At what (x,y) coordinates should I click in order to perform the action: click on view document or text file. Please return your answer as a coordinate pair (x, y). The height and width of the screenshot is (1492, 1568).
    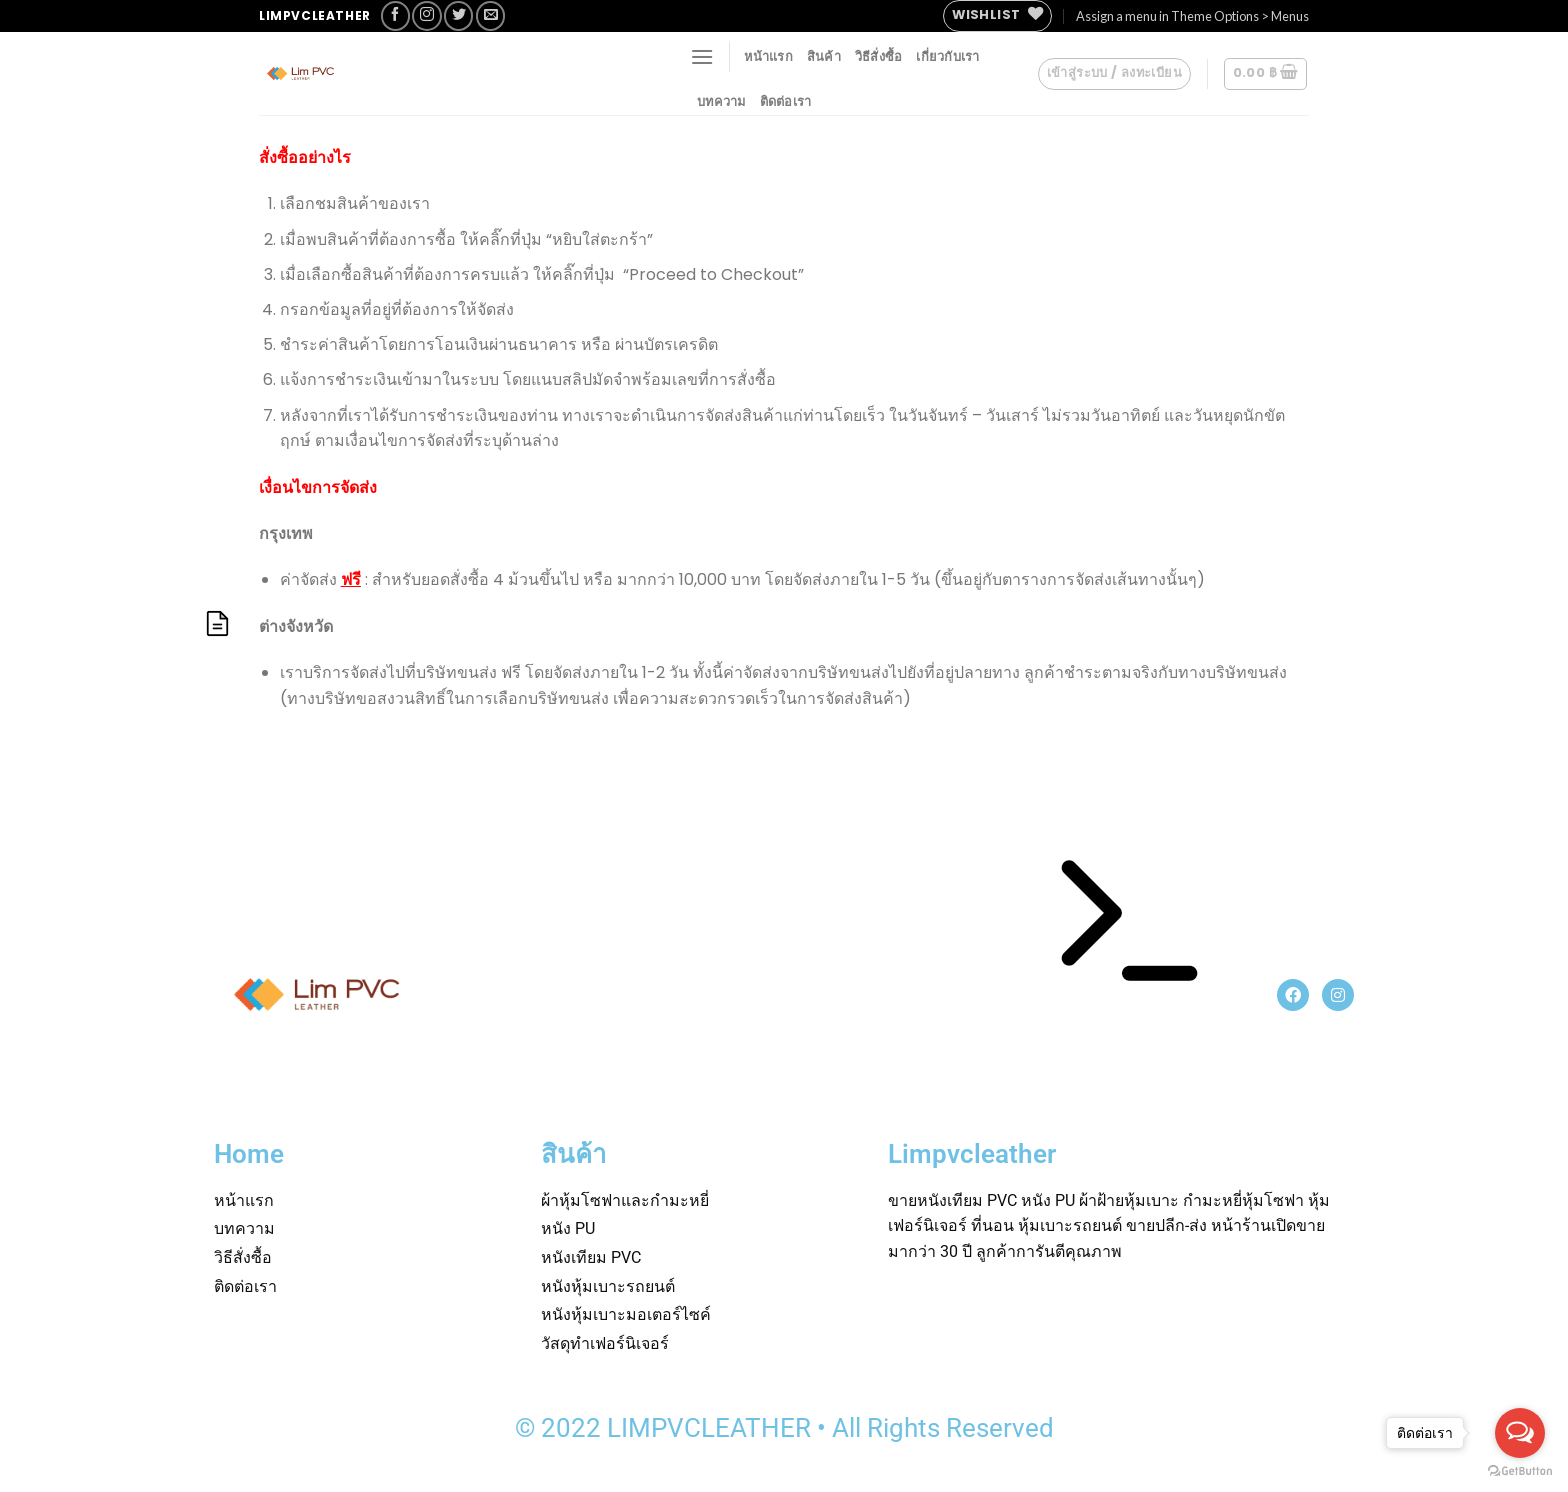
    Looking at the image, I should click on (217, 623).